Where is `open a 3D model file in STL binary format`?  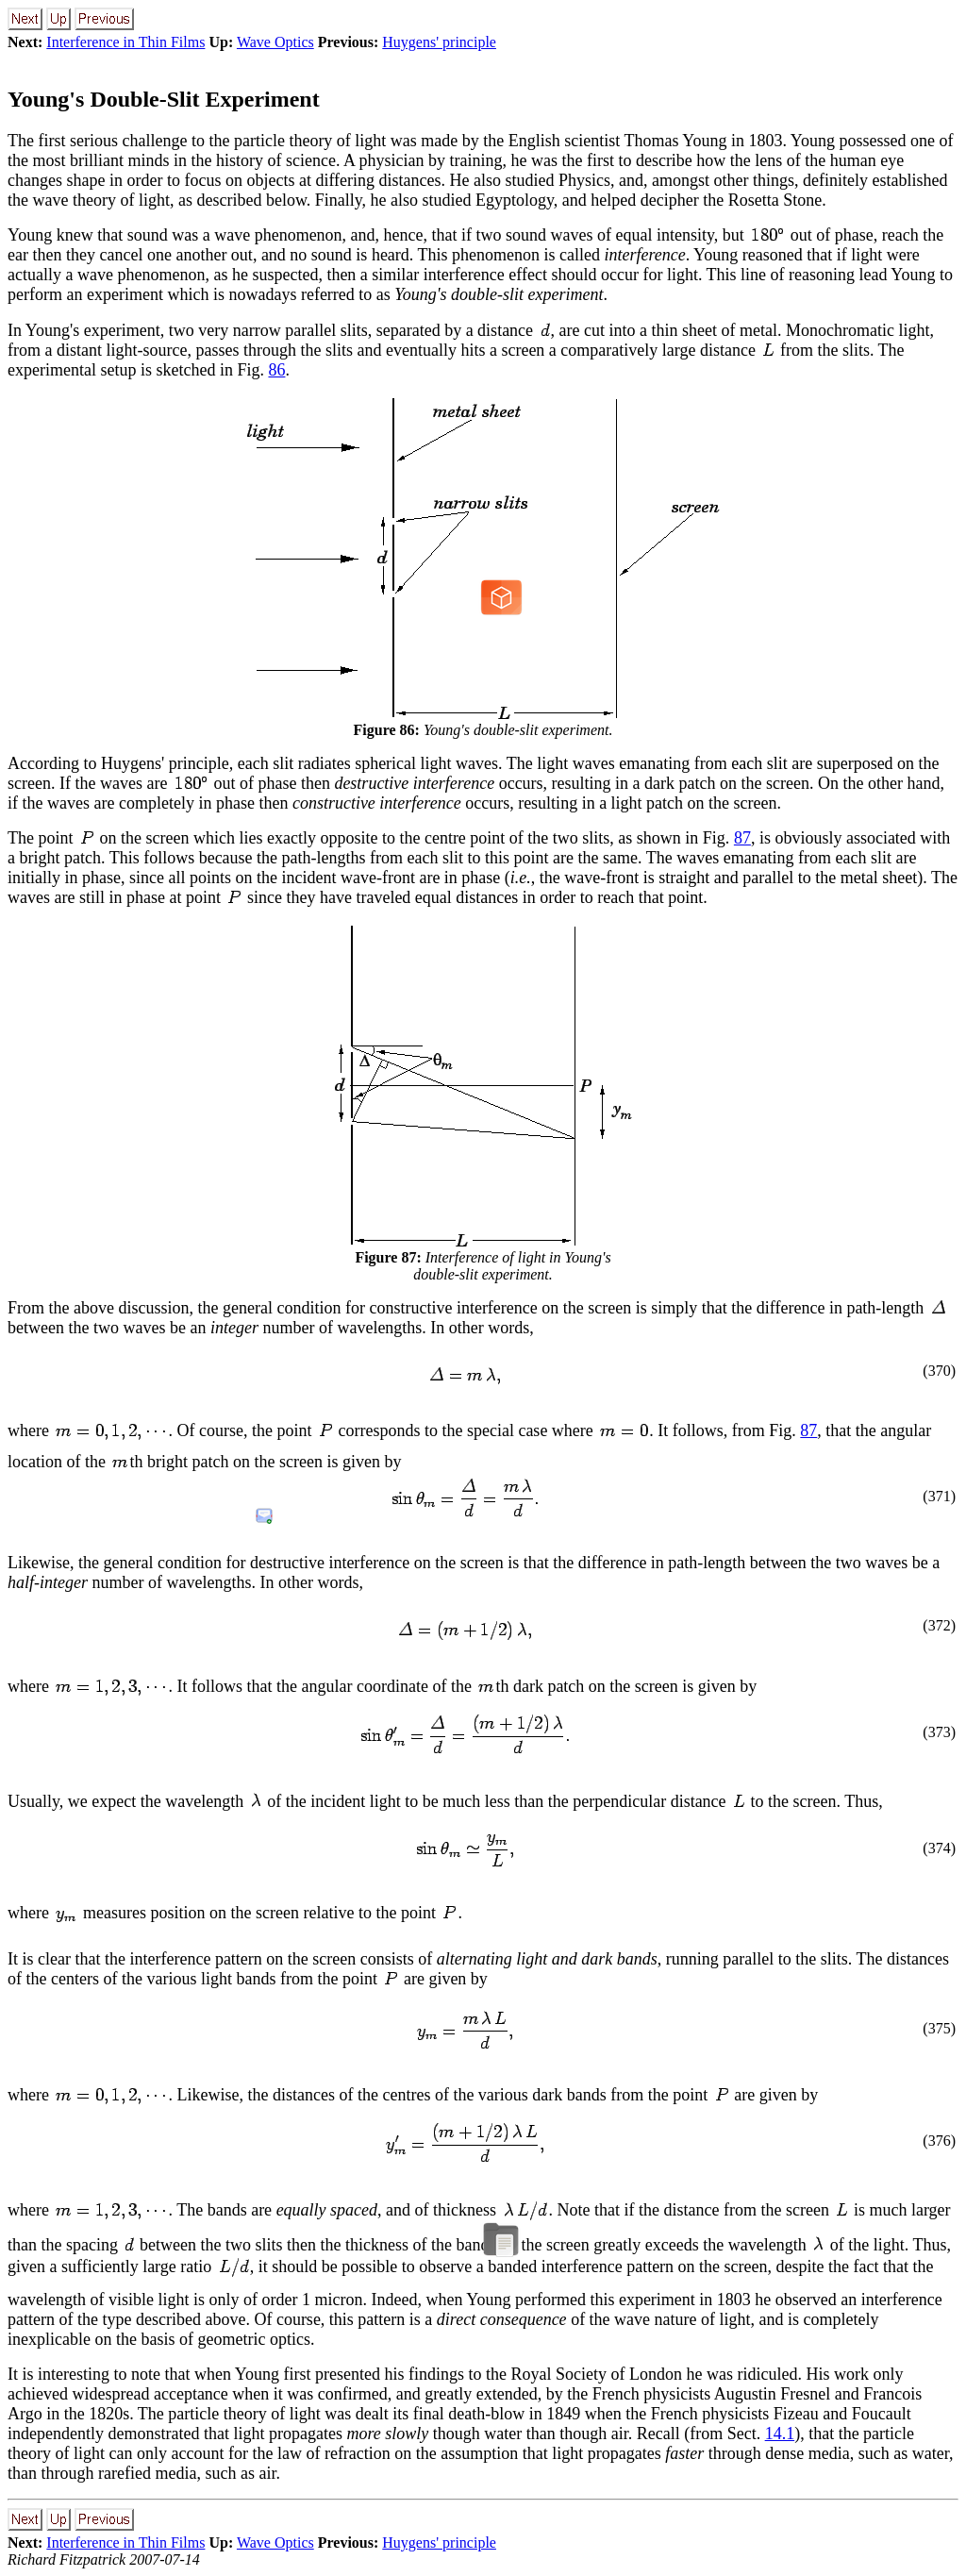
open a 3D model file in STL binary format is located at coordinates (501, 595).